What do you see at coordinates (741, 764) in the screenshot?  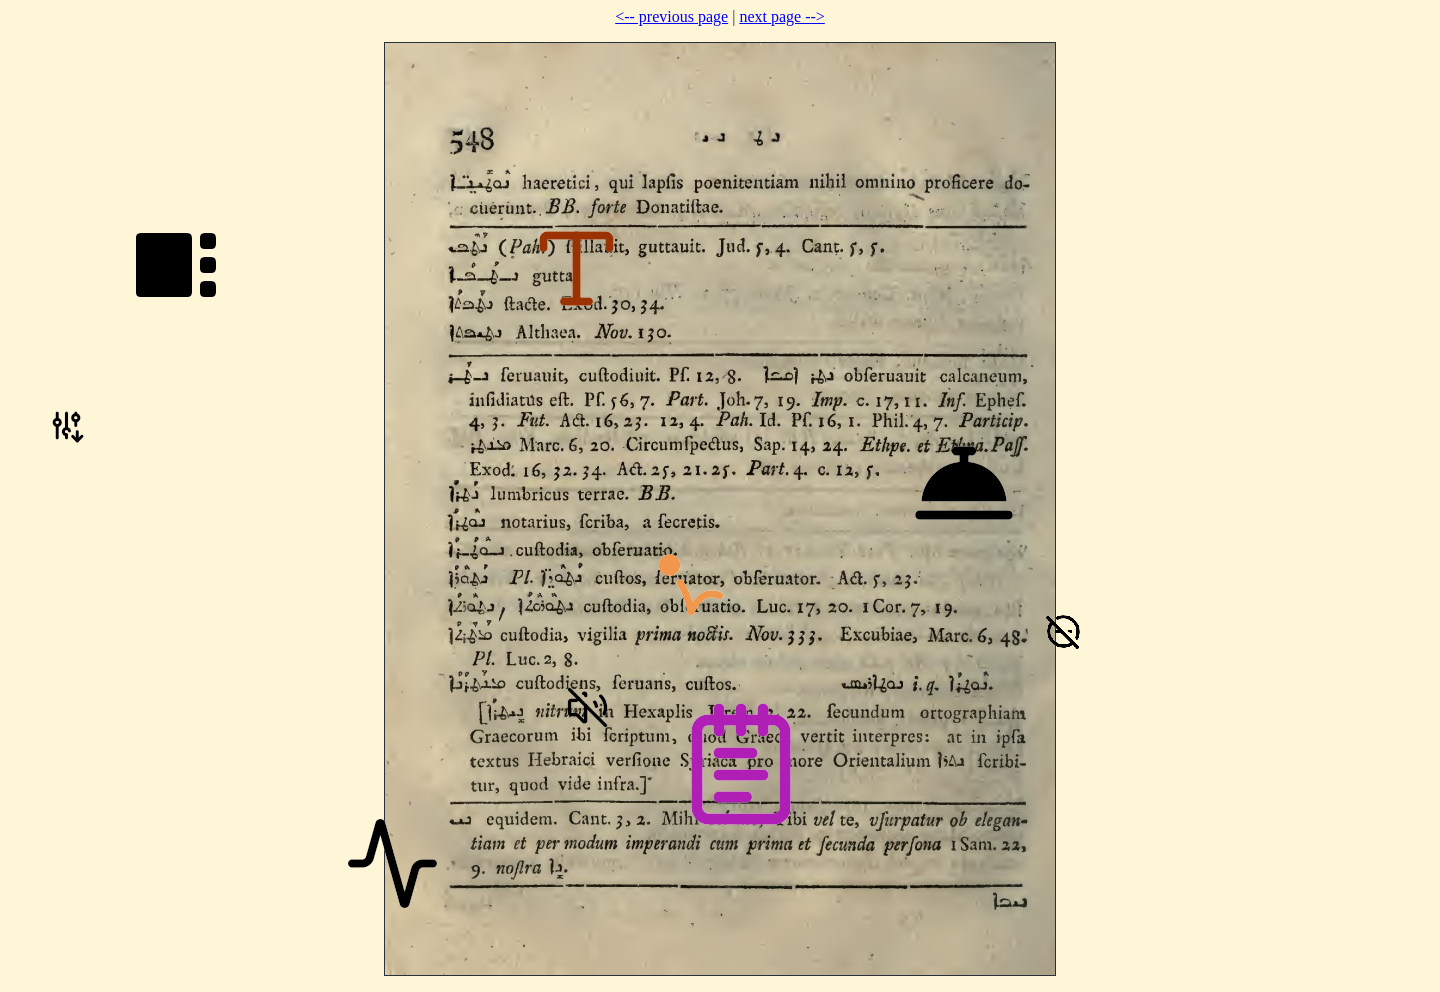 I see `view or edit notes` at bounding box center [741, 764].